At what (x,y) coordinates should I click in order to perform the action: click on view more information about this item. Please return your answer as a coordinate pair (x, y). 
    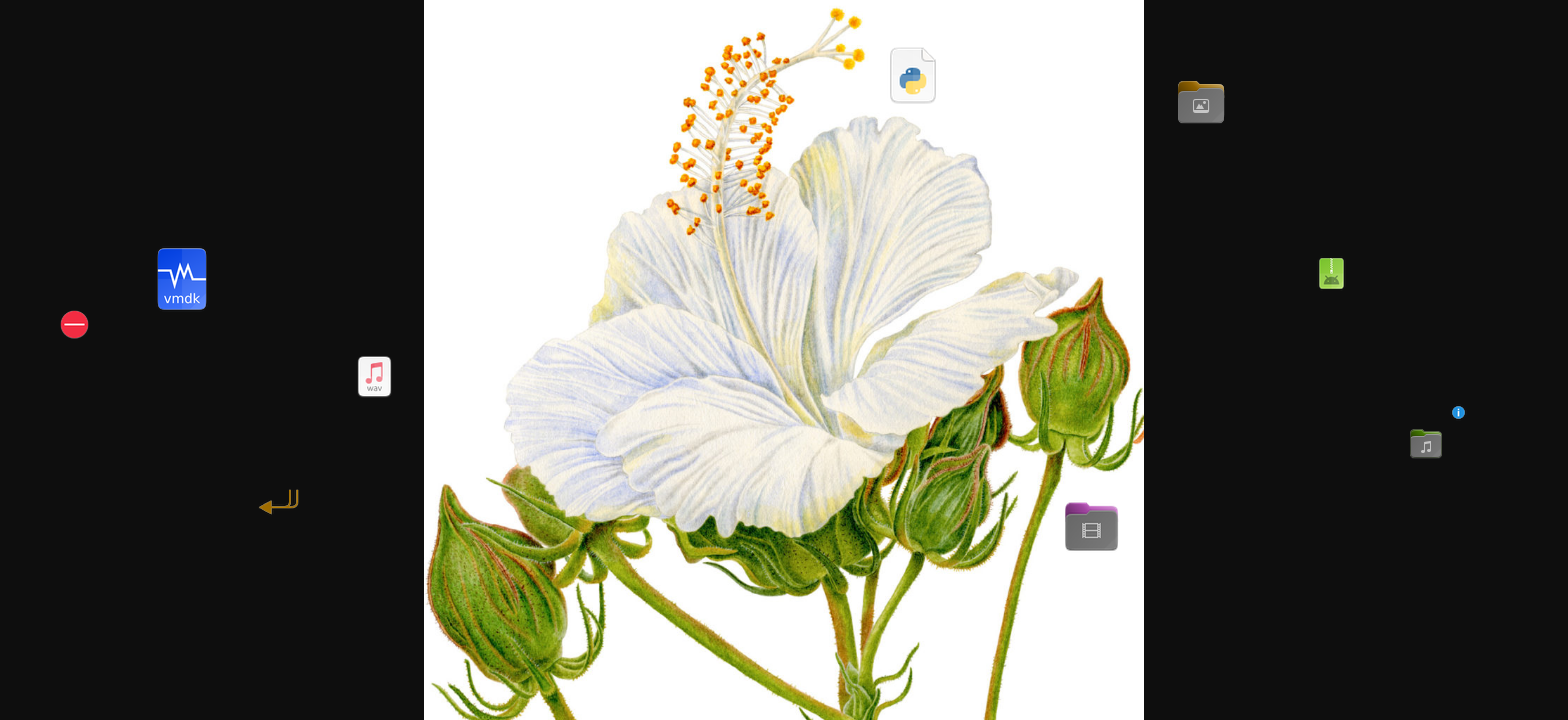
    Looking at the image, I should click on (1458, 412).